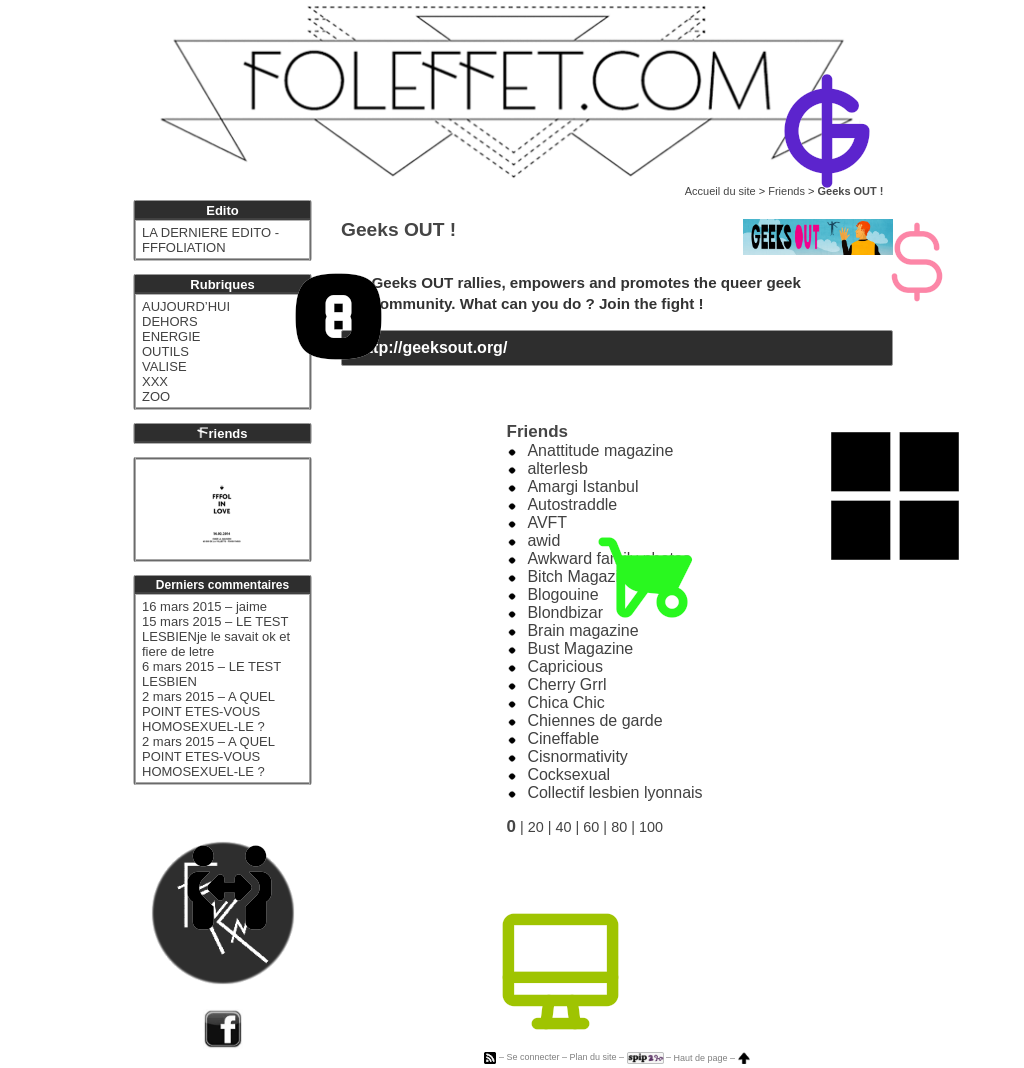 The height and width of the screenshot is (1068, 1024). Describe the element at coordinates (229, 887) in the screenshot. I see `indicates social distancing or maintaining space between people` at that location.